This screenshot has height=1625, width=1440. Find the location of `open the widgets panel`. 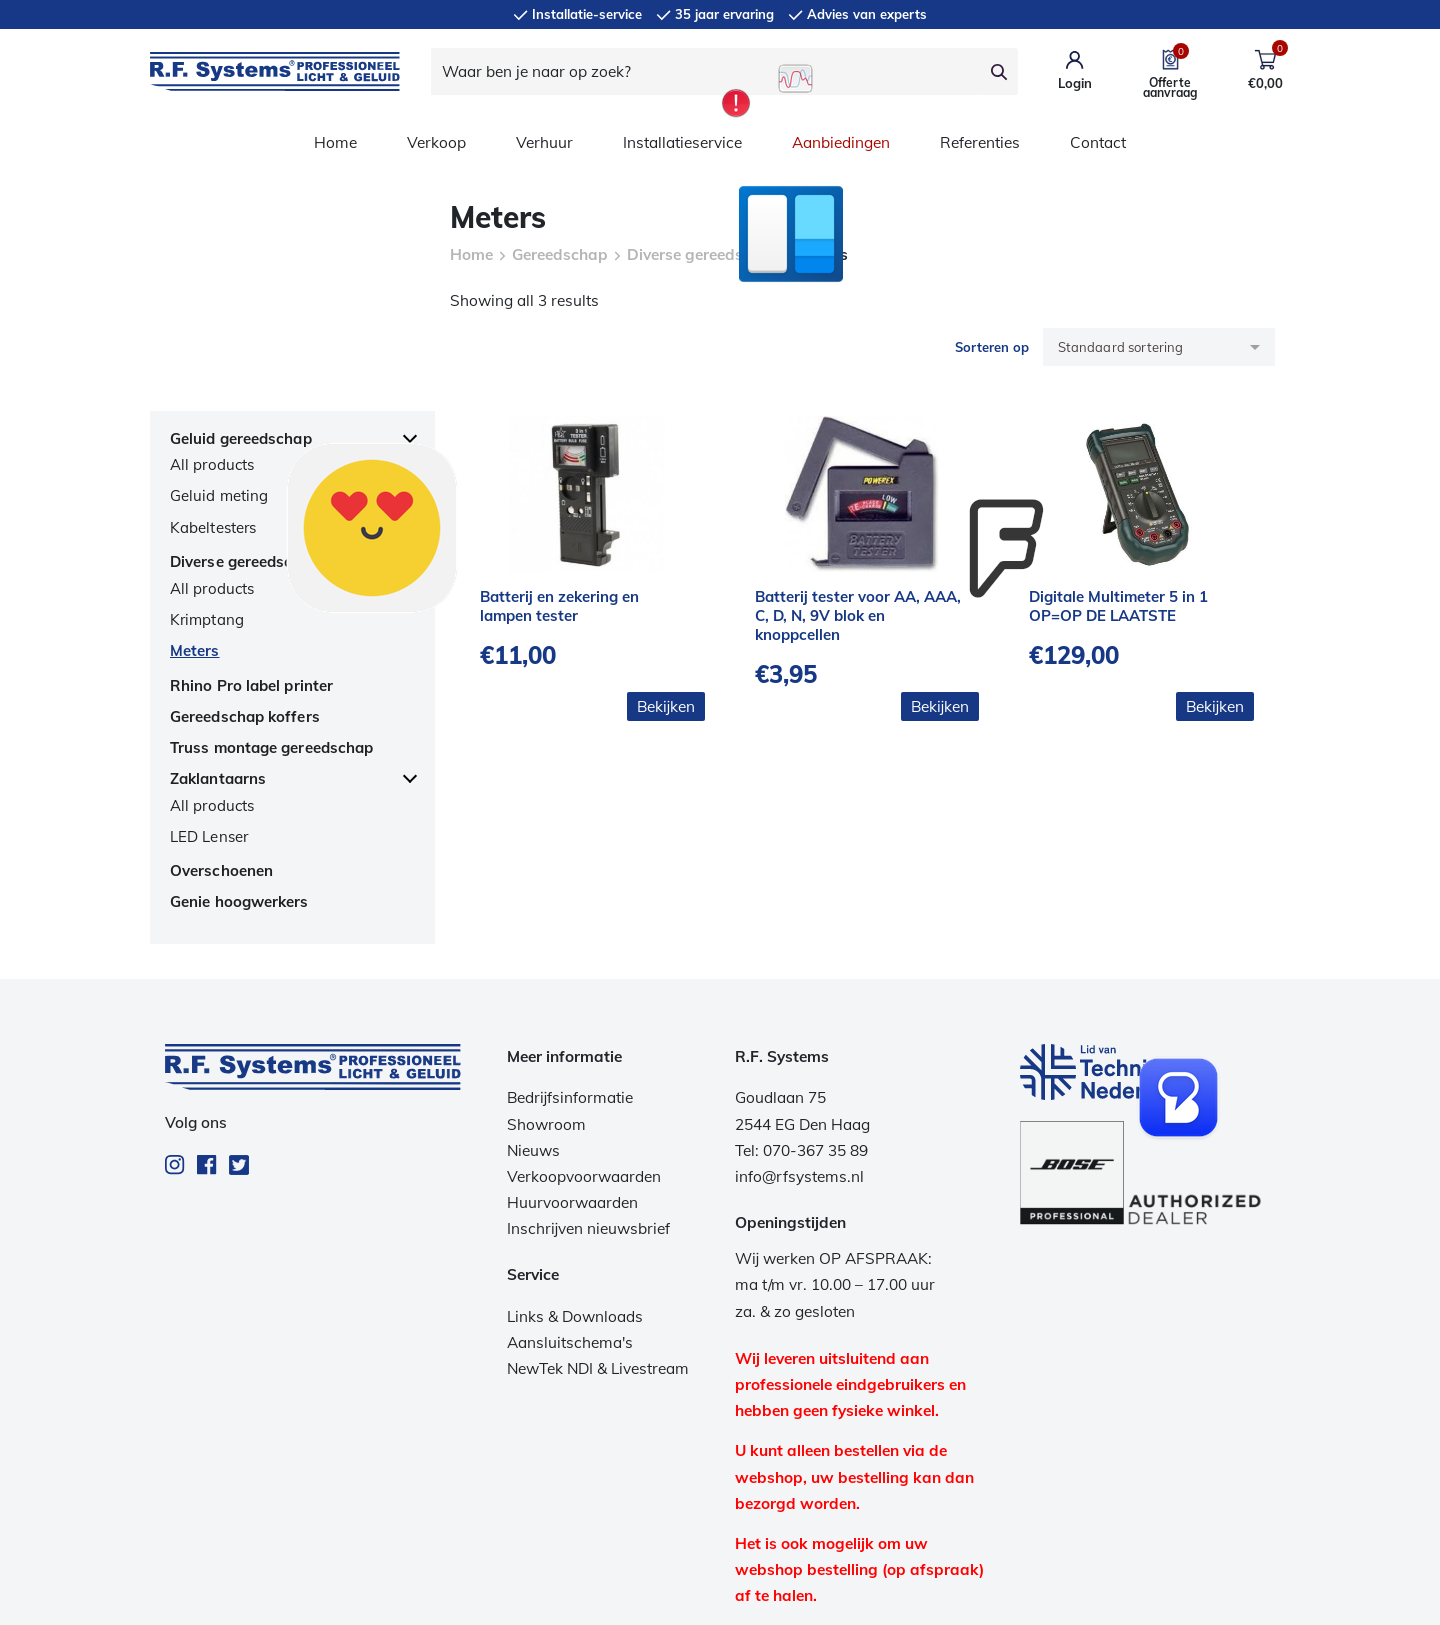

open the widgets panel is located at coordinates (791, 234).